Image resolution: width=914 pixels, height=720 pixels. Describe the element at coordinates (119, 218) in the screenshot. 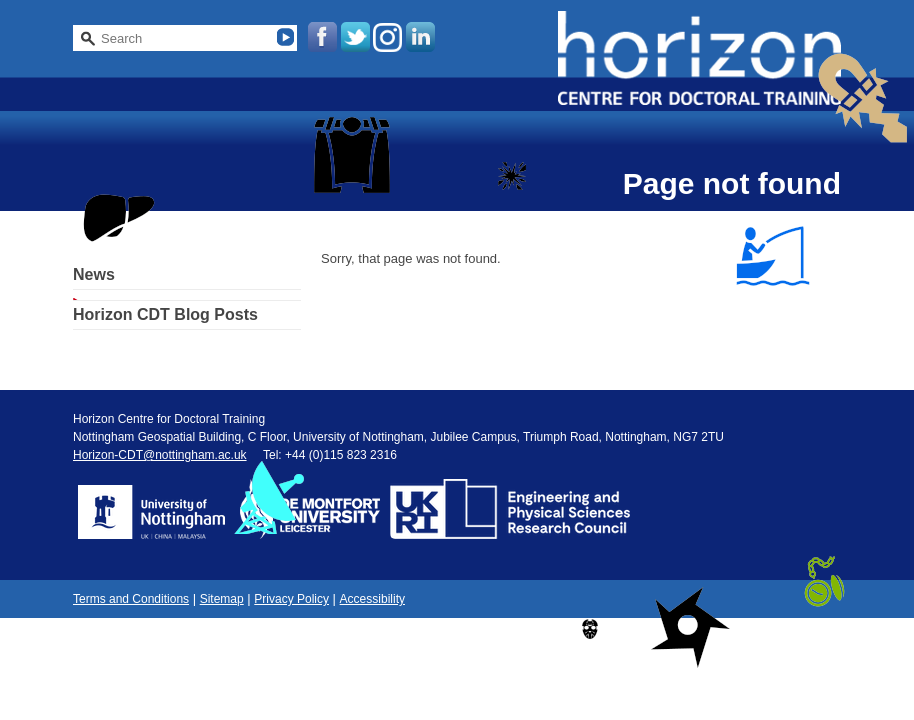

I see `view liver health information` at that location.